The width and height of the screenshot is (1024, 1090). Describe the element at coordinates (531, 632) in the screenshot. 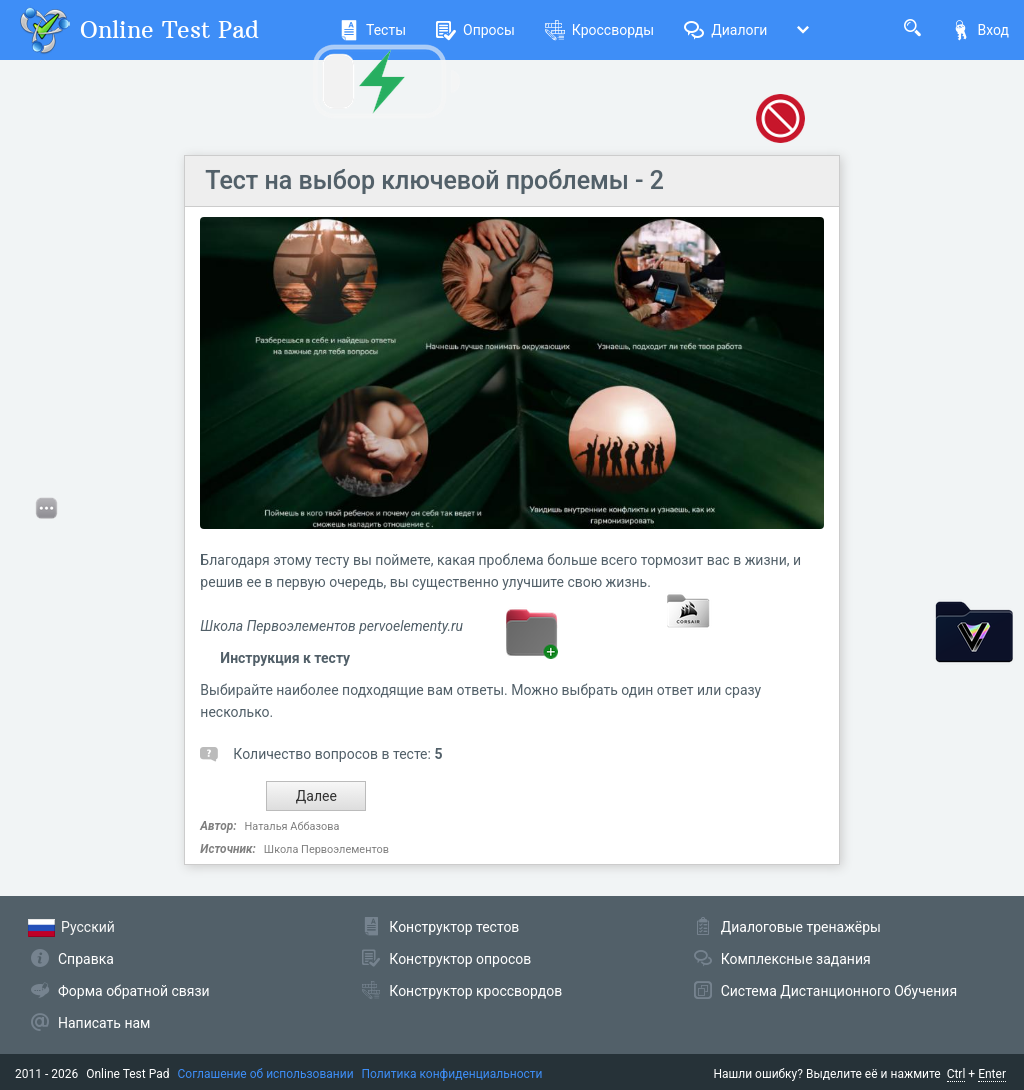

I see `create a new folder` at that location.